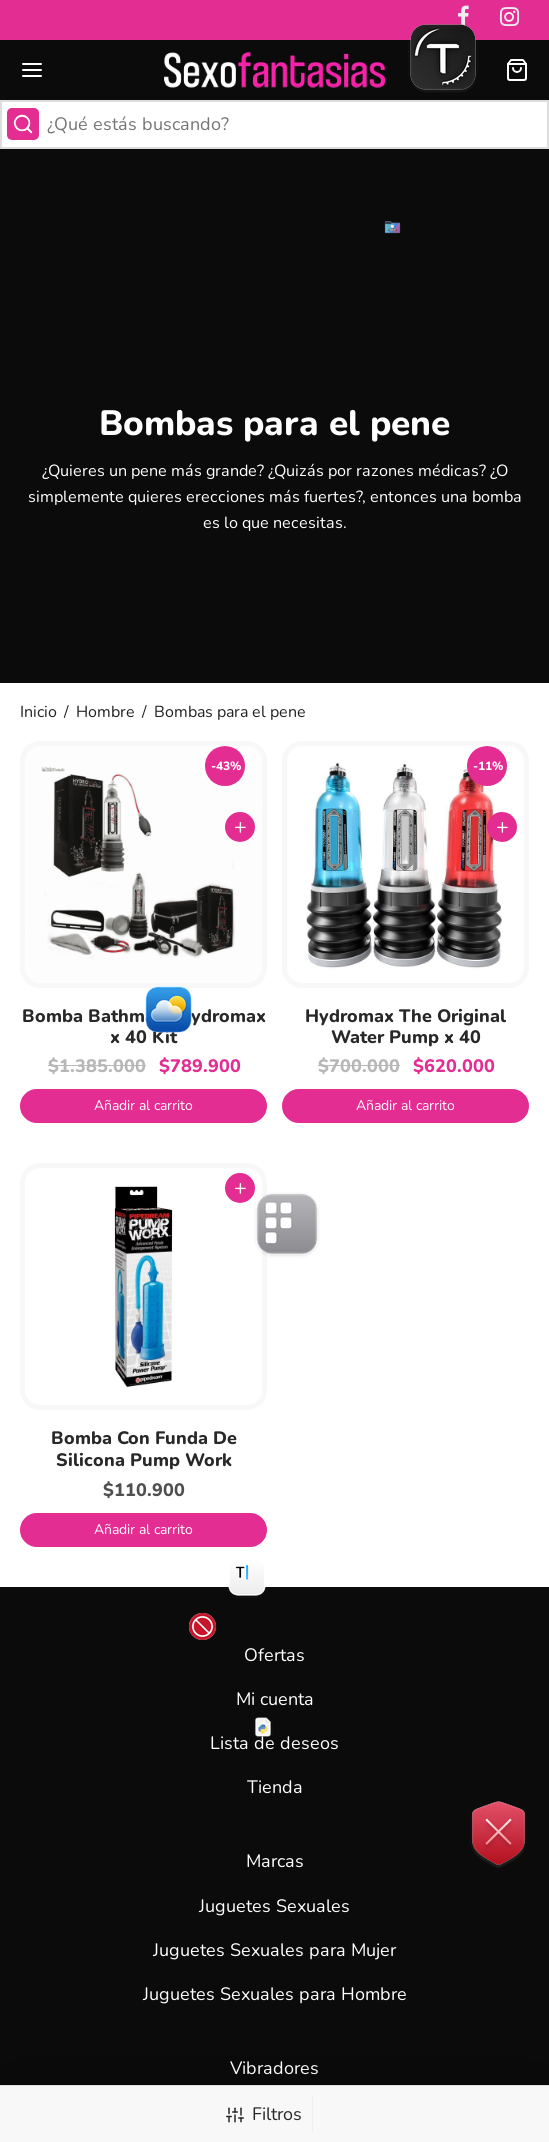 Image resolution: width=549 pixels, height=2142 pixels. I want to click on a python script or source code file, so click(263, 1727).